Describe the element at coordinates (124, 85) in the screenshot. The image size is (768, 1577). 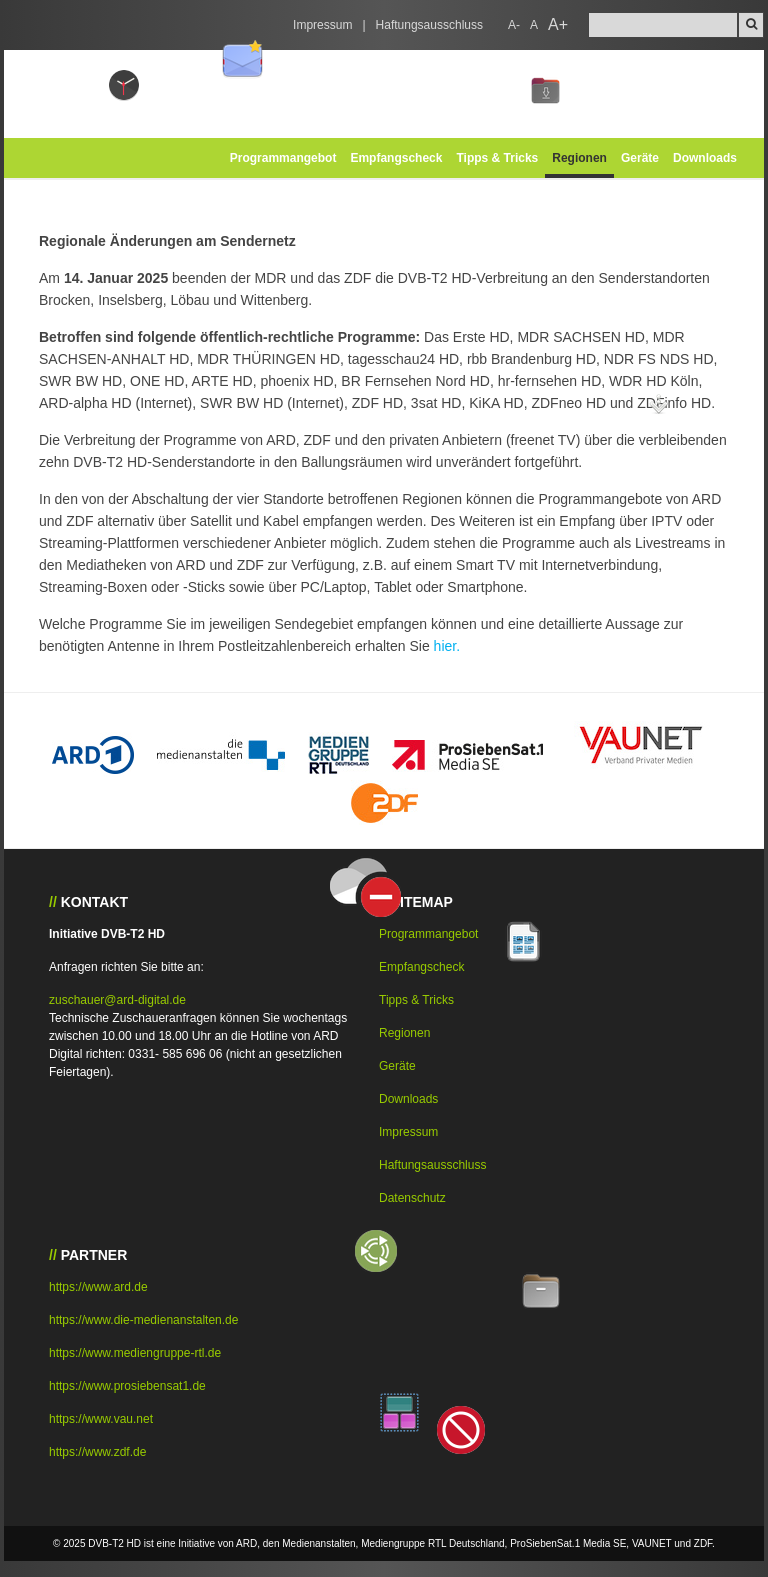
I see `indicates an urgent or time-sensitive notification` at that location.